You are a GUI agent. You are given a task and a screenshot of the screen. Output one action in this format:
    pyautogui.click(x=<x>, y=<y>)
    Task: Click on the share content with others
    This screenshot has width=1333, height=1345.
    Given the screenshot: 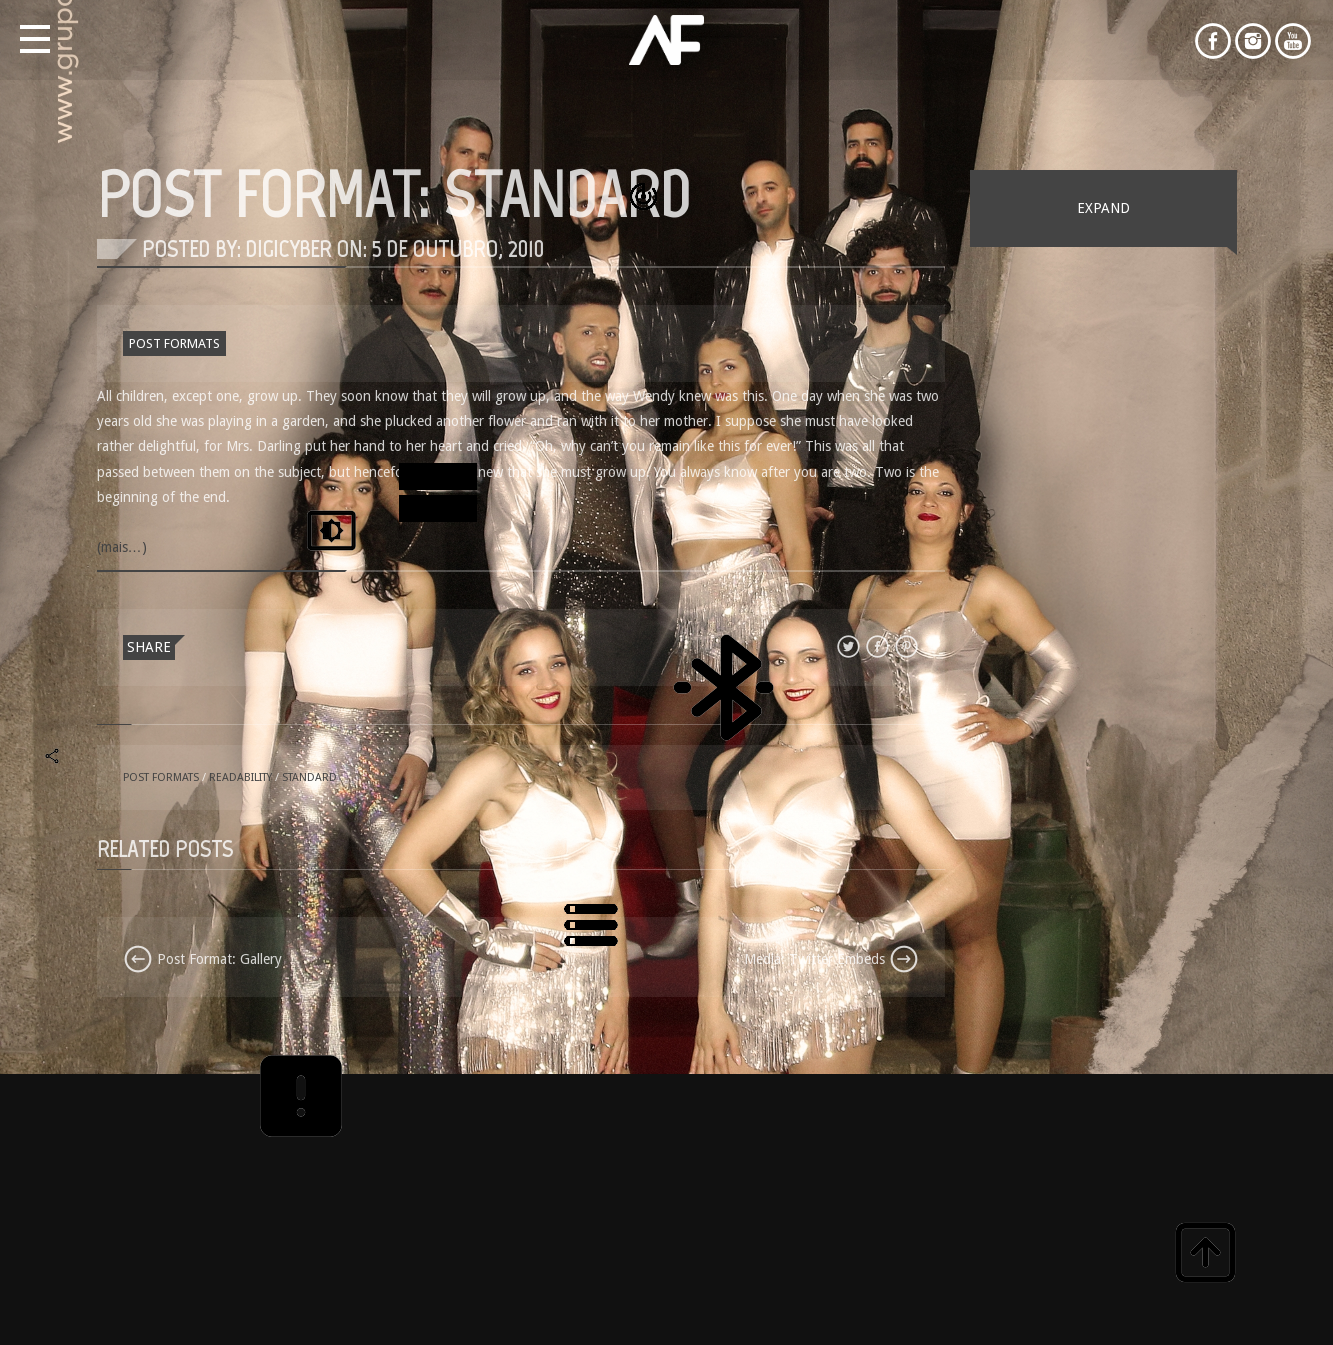 What is the action you would take?
    pyautogui.click(x=52, y=756)
    